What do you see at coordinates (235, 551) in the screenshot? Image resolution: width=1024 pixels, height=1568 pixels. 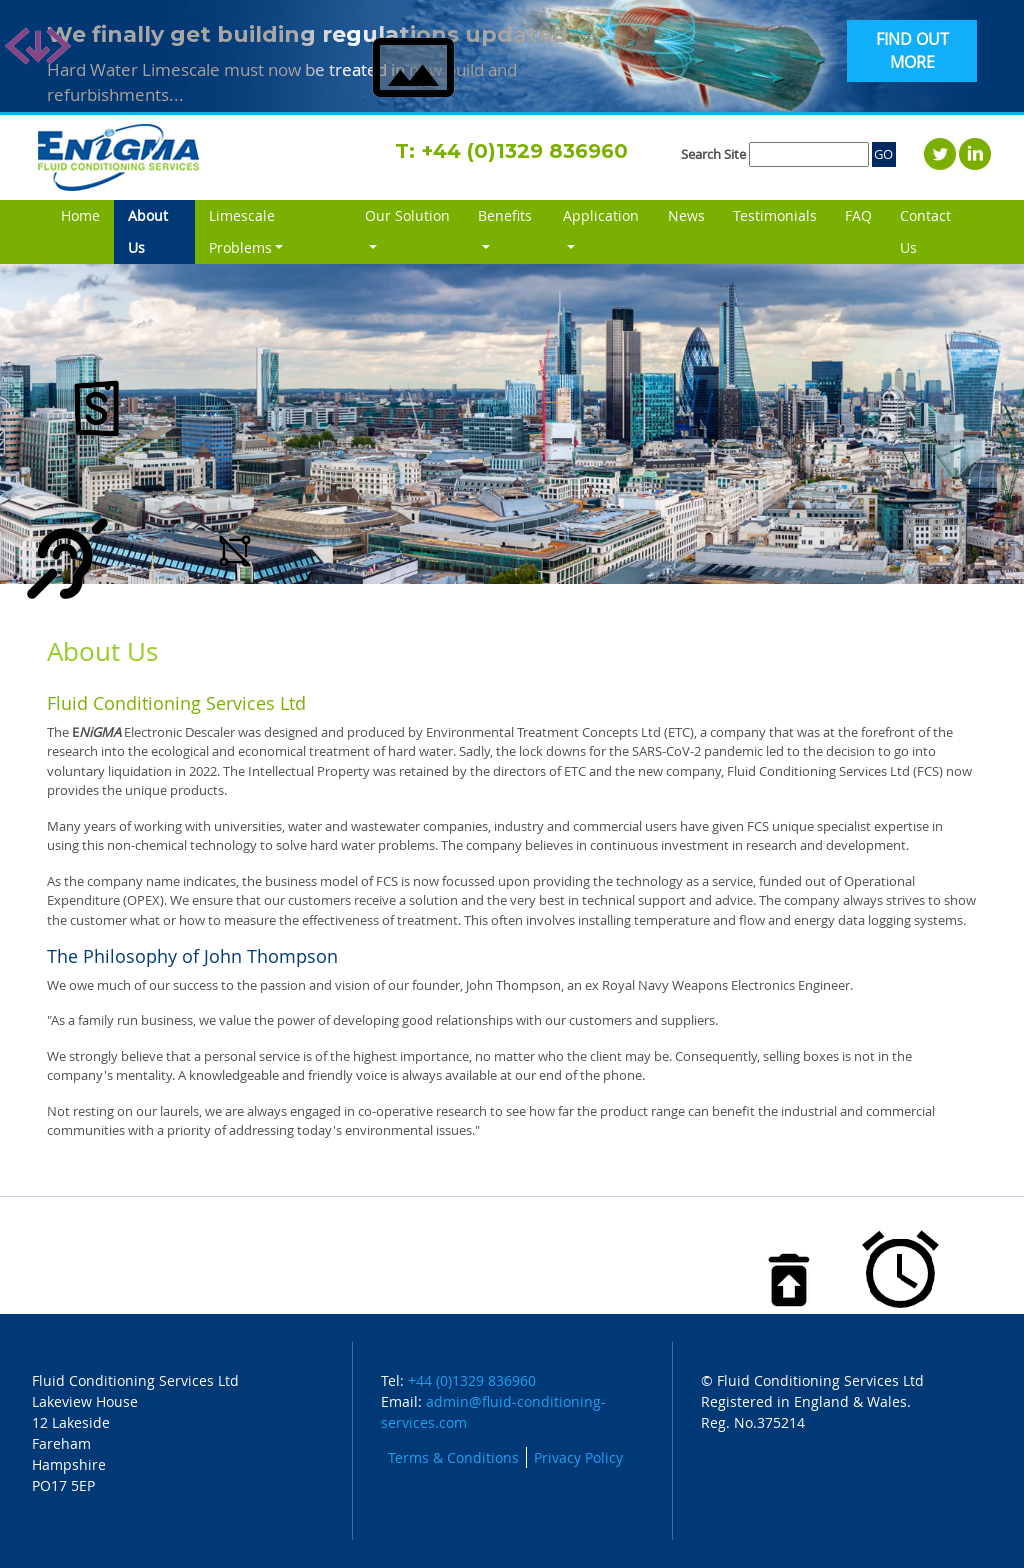 I see `disable shape tools` at bounding box center [235, 551].